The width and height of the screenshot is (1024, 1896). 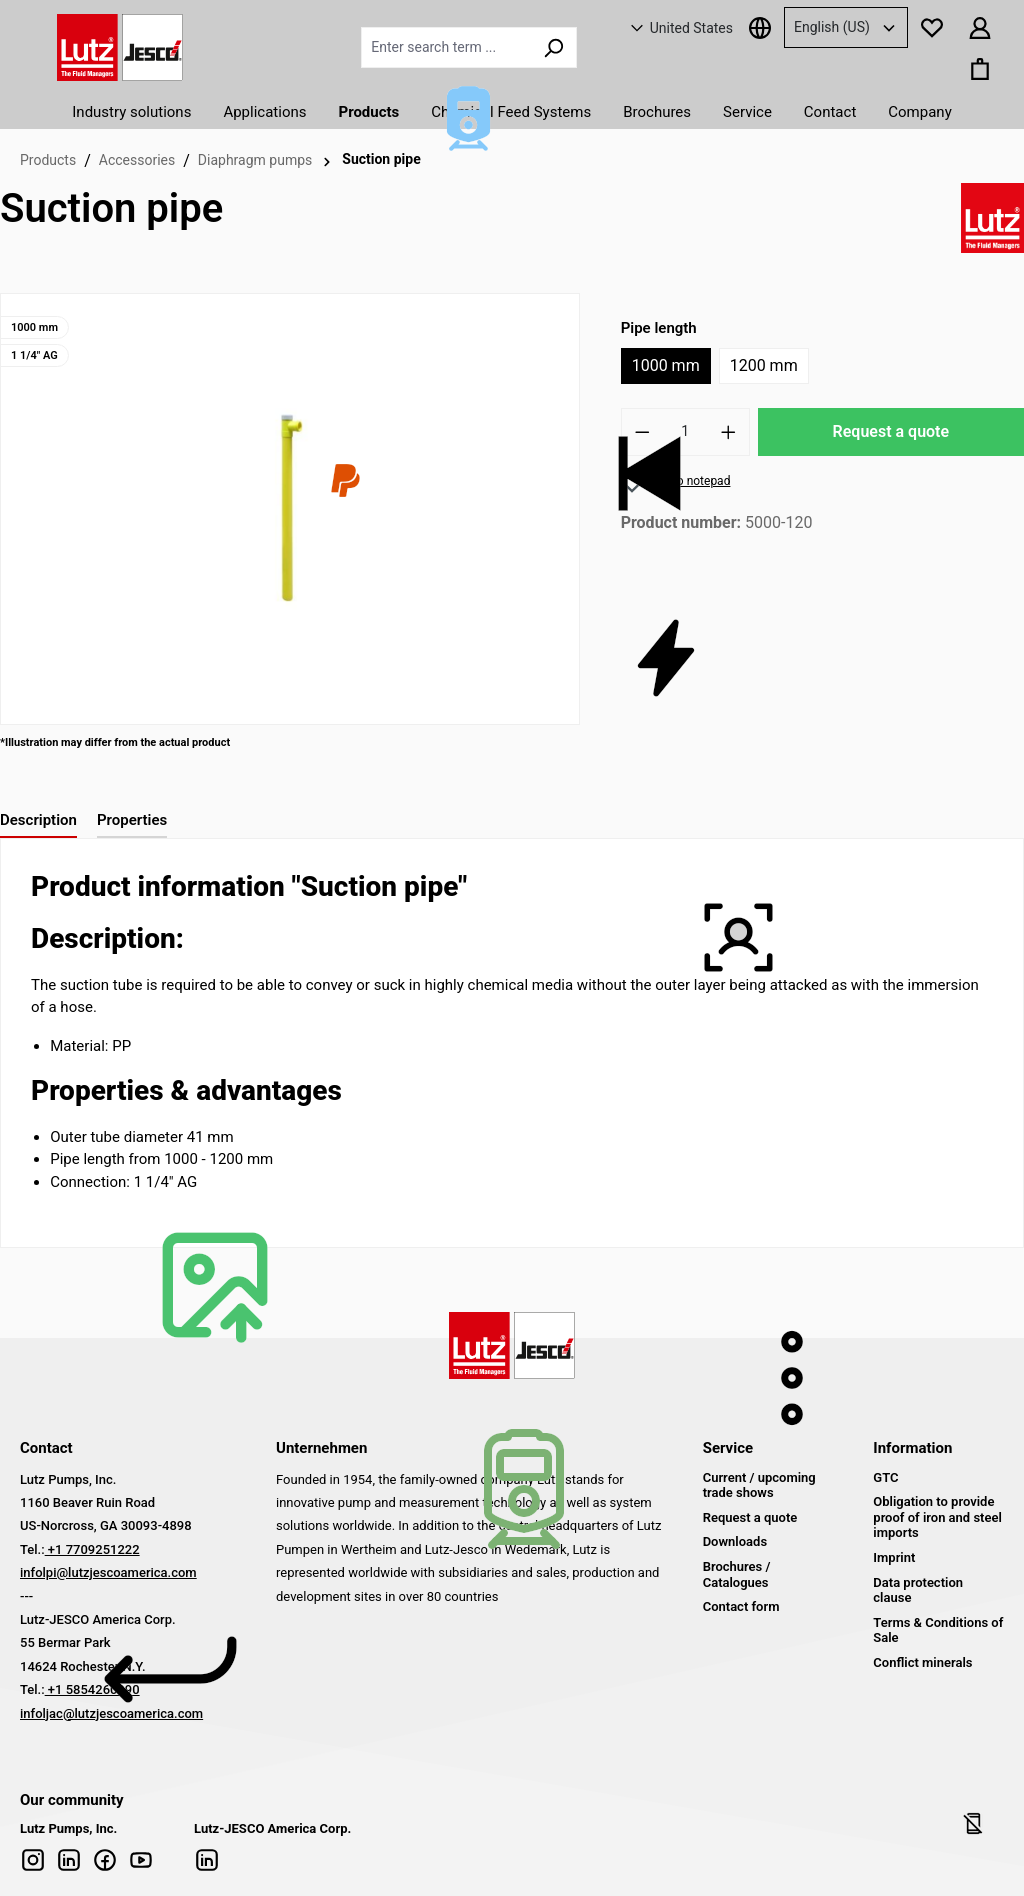 What do you see at coordinates (468, 118) in the screenshot?
I see `access train schedules or rail transit options` at bounding box center [468, 118].